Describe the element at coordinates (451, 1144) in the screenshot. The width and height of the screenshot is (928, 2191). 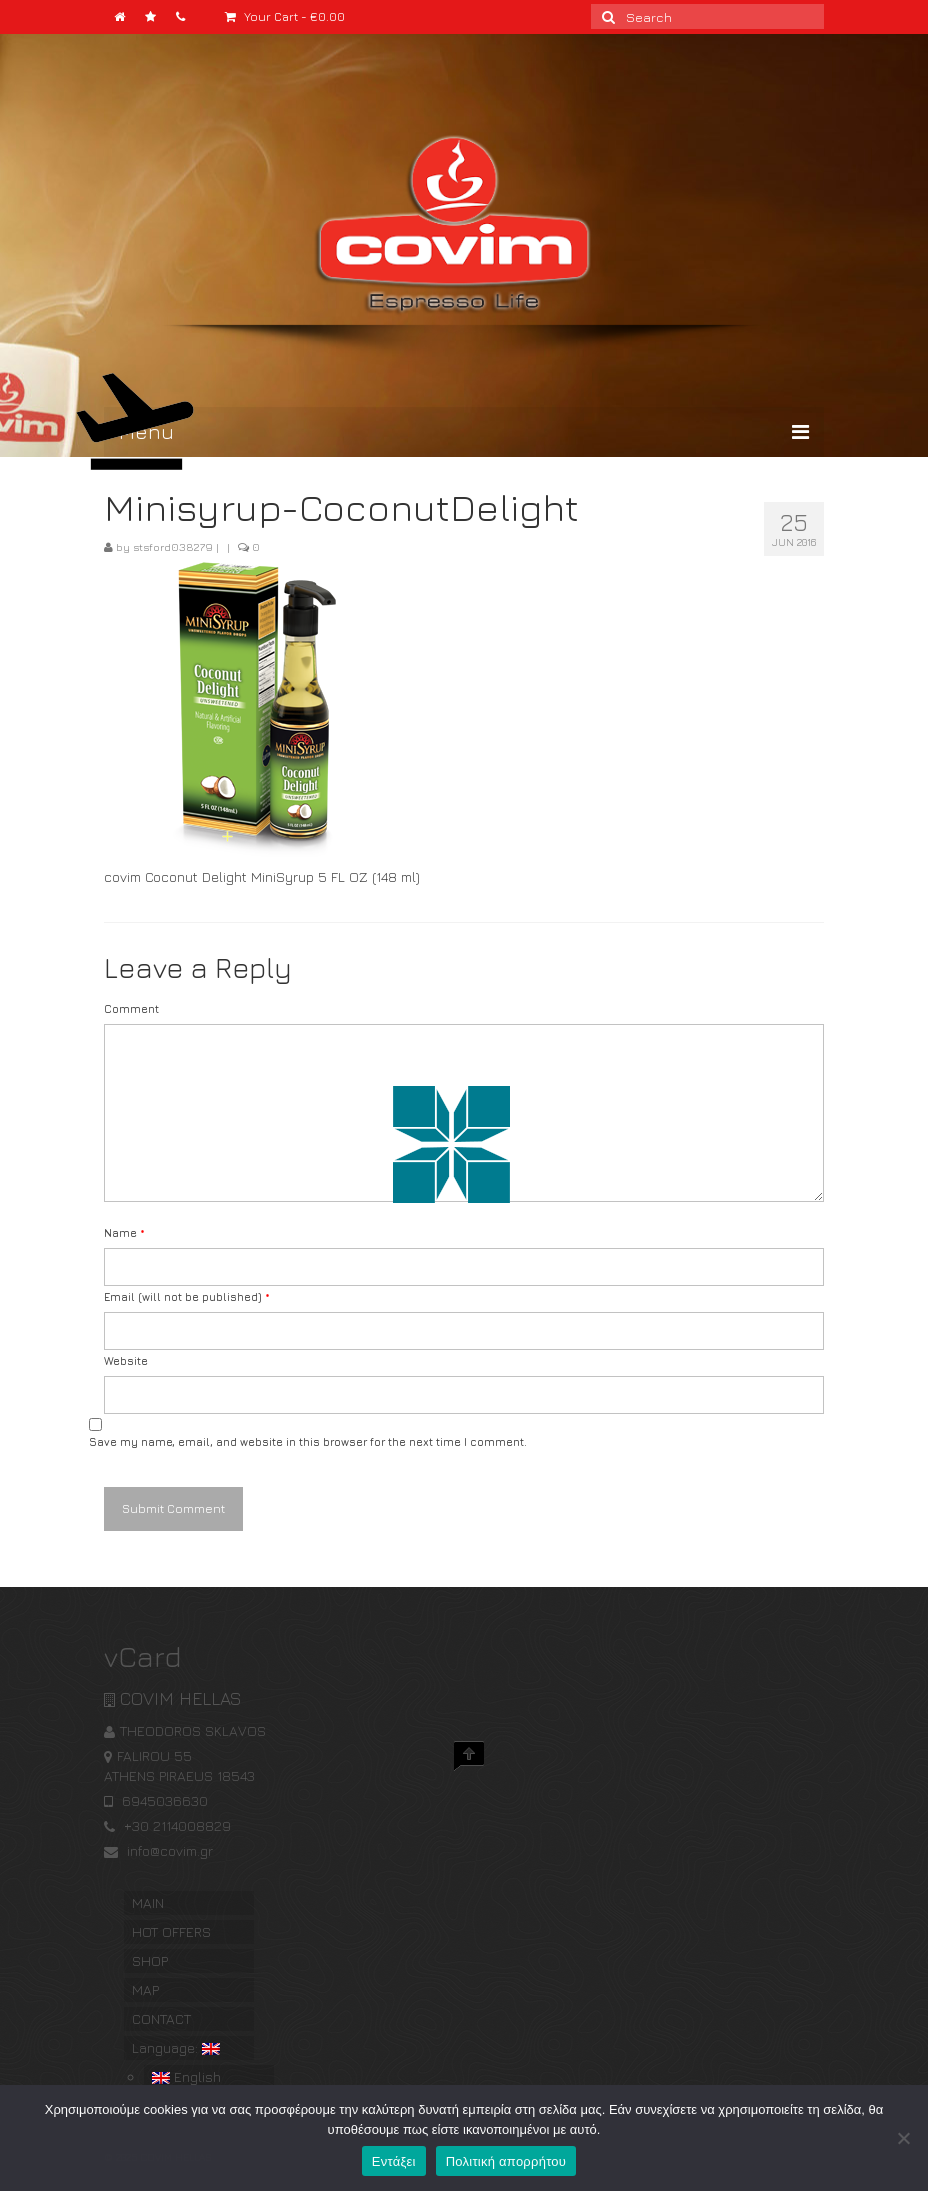
I see `open Code::Blocks IDE` at that location.